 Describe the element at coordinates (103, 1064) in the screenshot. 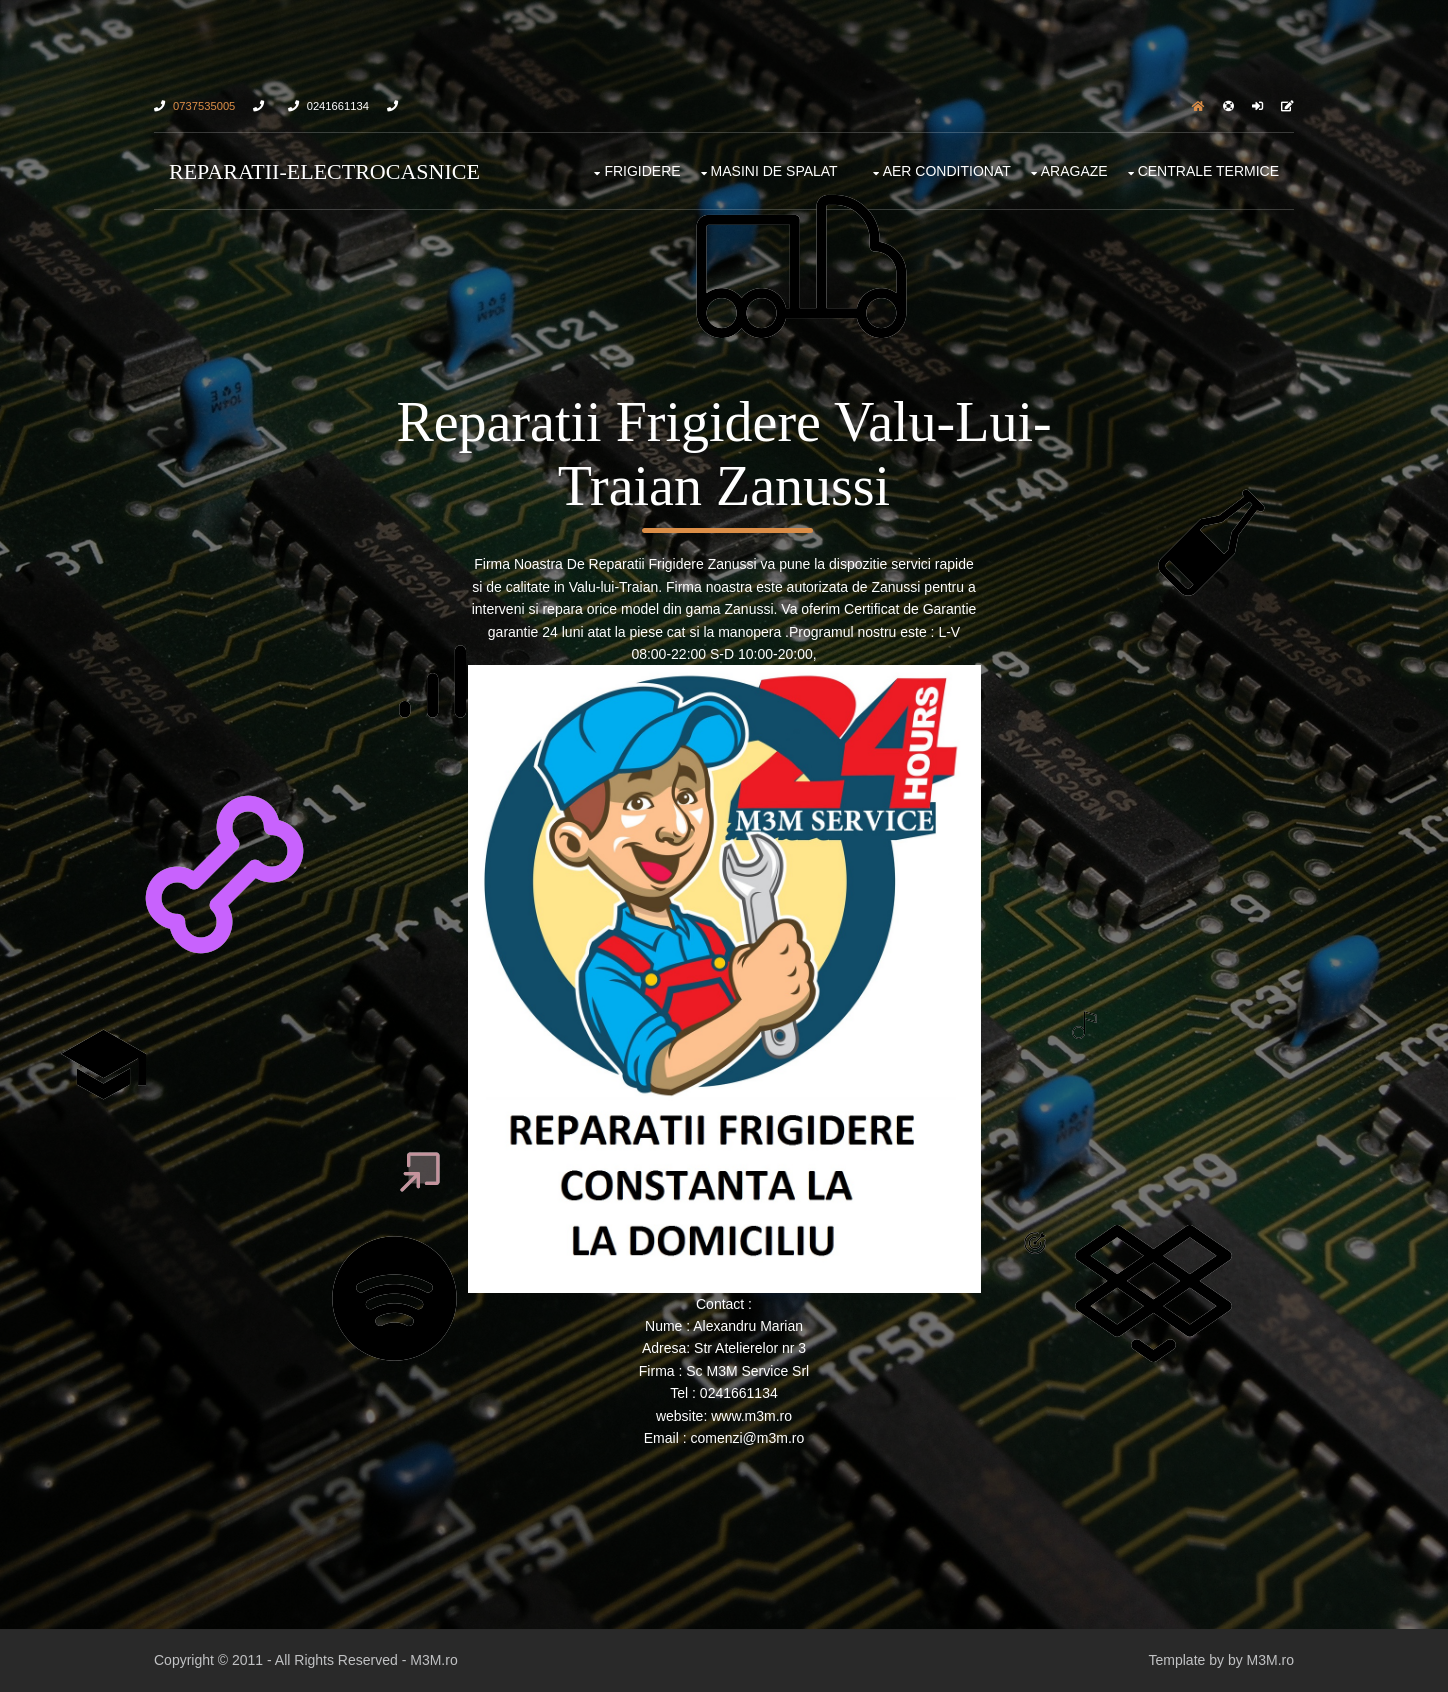

I see `access education or school-related features` at that location.